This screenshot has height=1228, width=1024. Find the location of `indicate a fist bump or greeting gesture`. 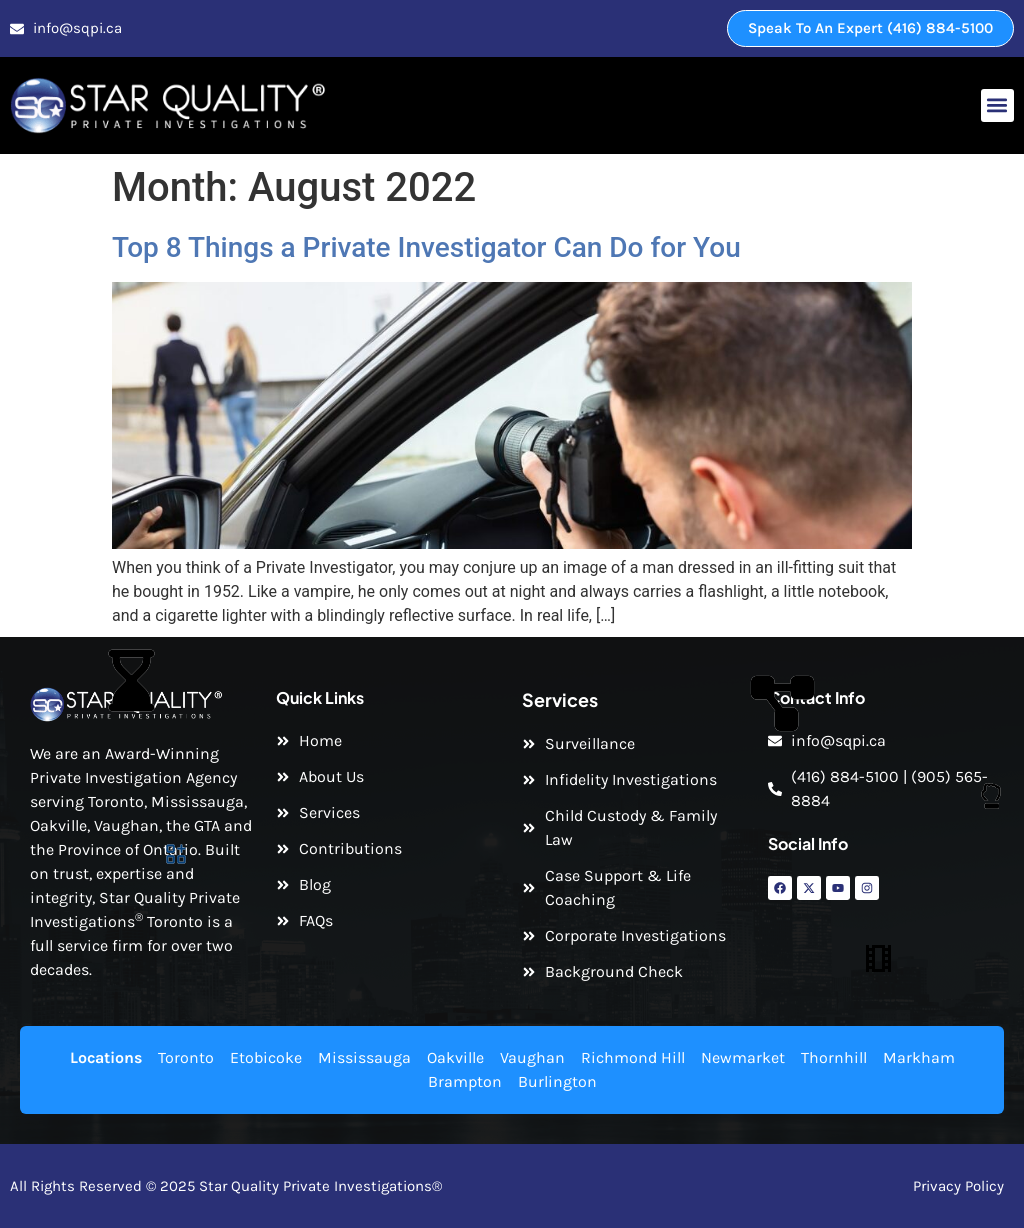

indicate a fist bump or greeting gesture is located at coordinates (991, 796).